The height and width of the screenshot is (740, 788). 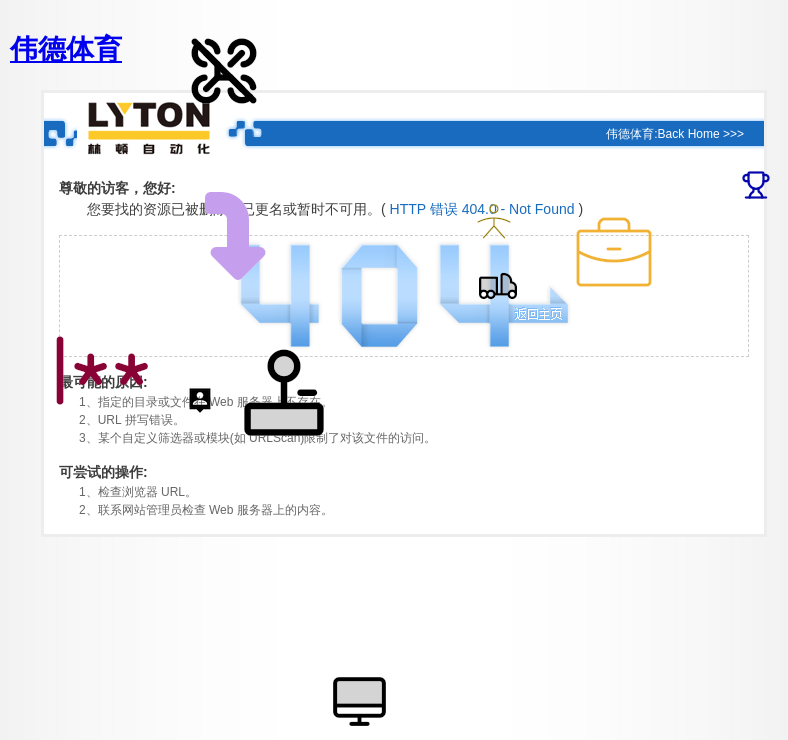 What do you see at coordinates (284, 396) in the screenshot?
I see `access game controls or gaming mode` at bounding box center [284, 396].